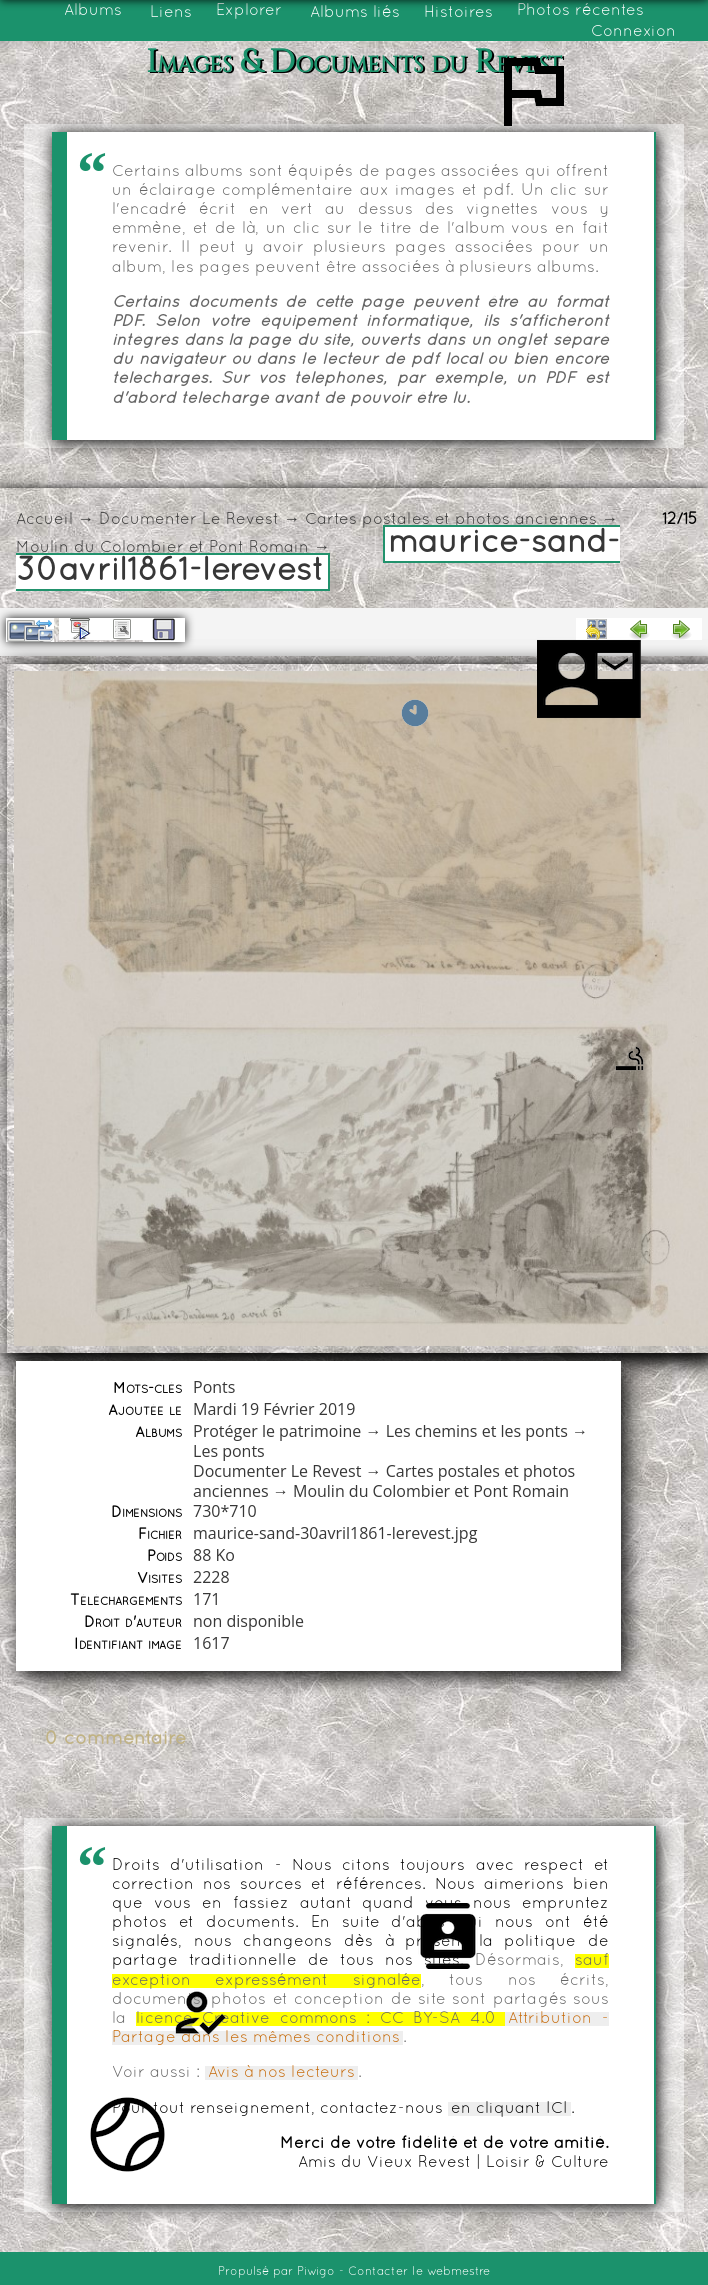  I want to click on view tennis or sports-related content, so click(127, 2134).